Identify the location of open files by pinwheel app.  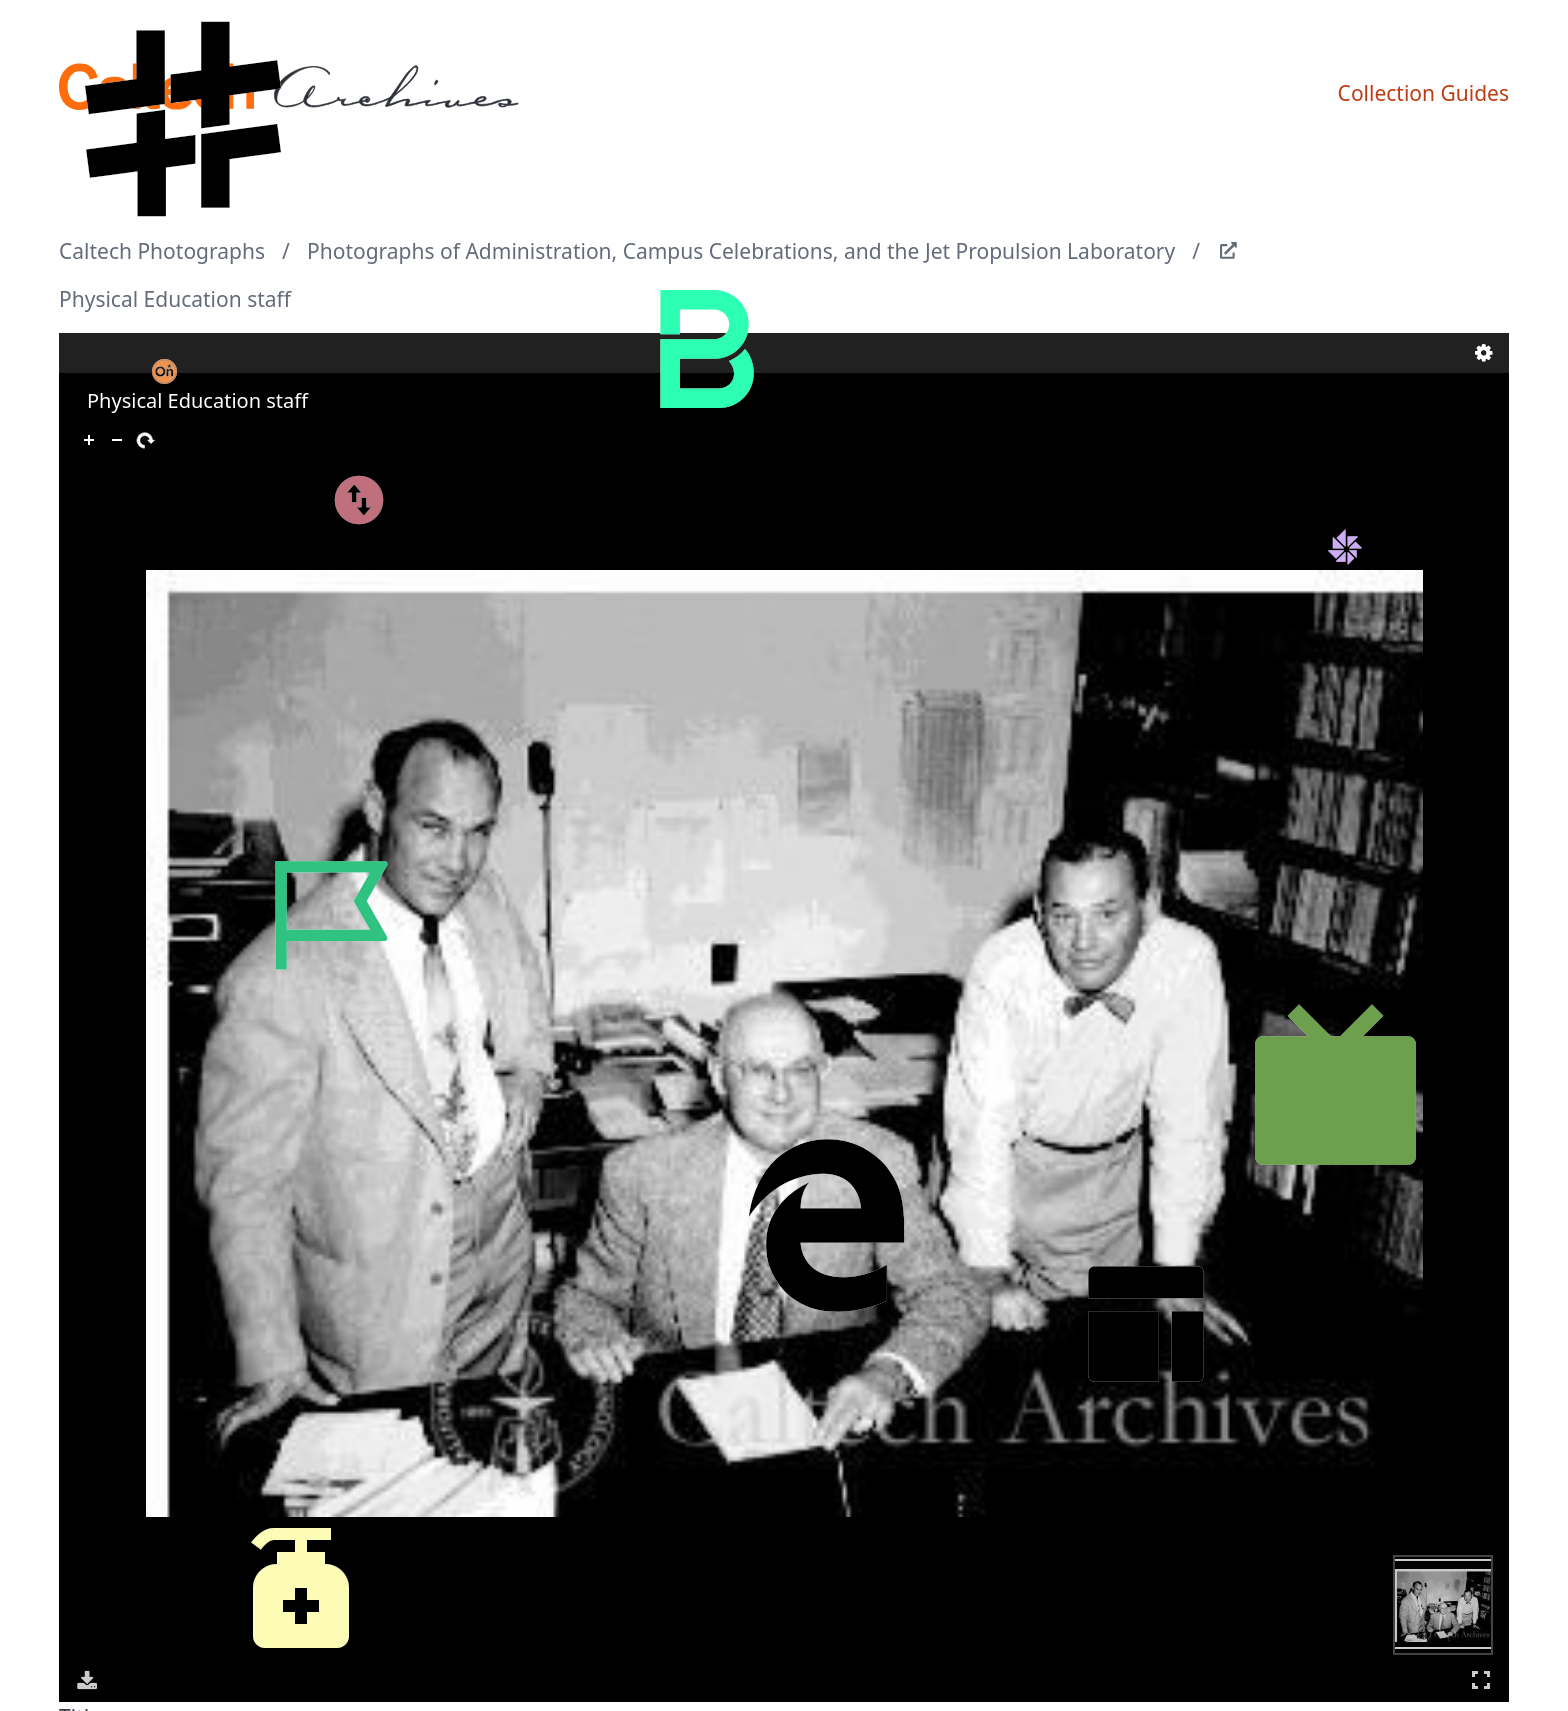
(1345, 547).